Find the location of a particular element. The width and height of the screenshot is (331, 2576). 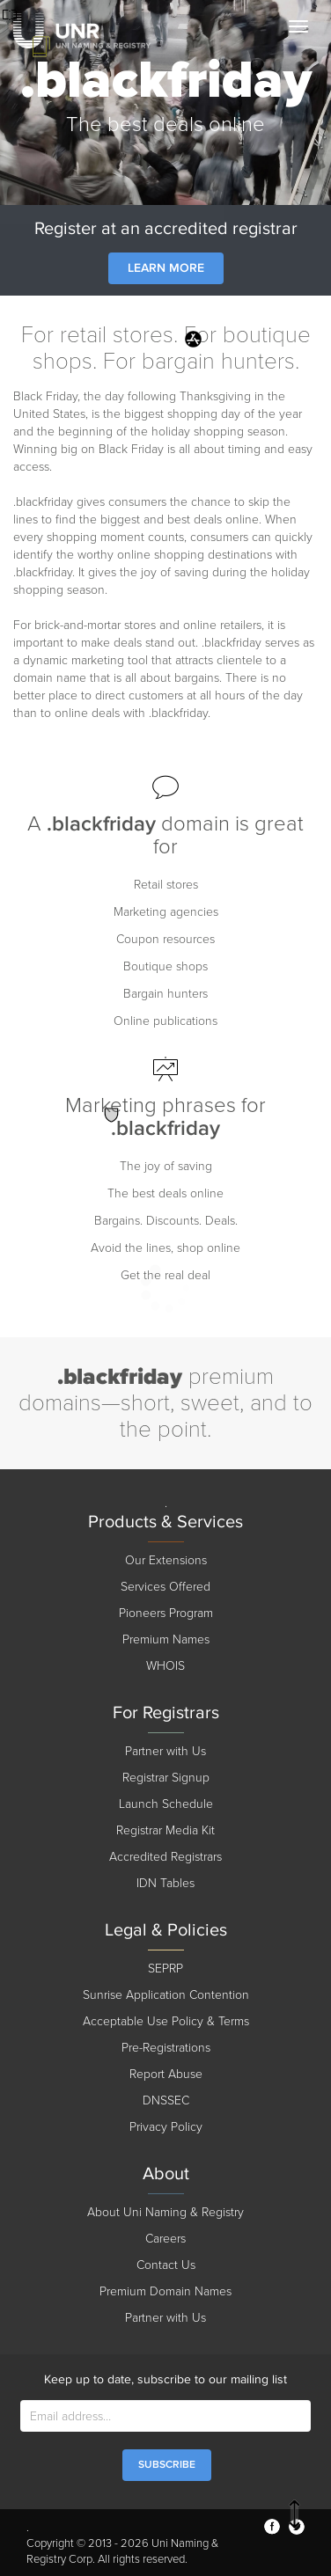

open documentation or readme is located at coordinates (10, 15).